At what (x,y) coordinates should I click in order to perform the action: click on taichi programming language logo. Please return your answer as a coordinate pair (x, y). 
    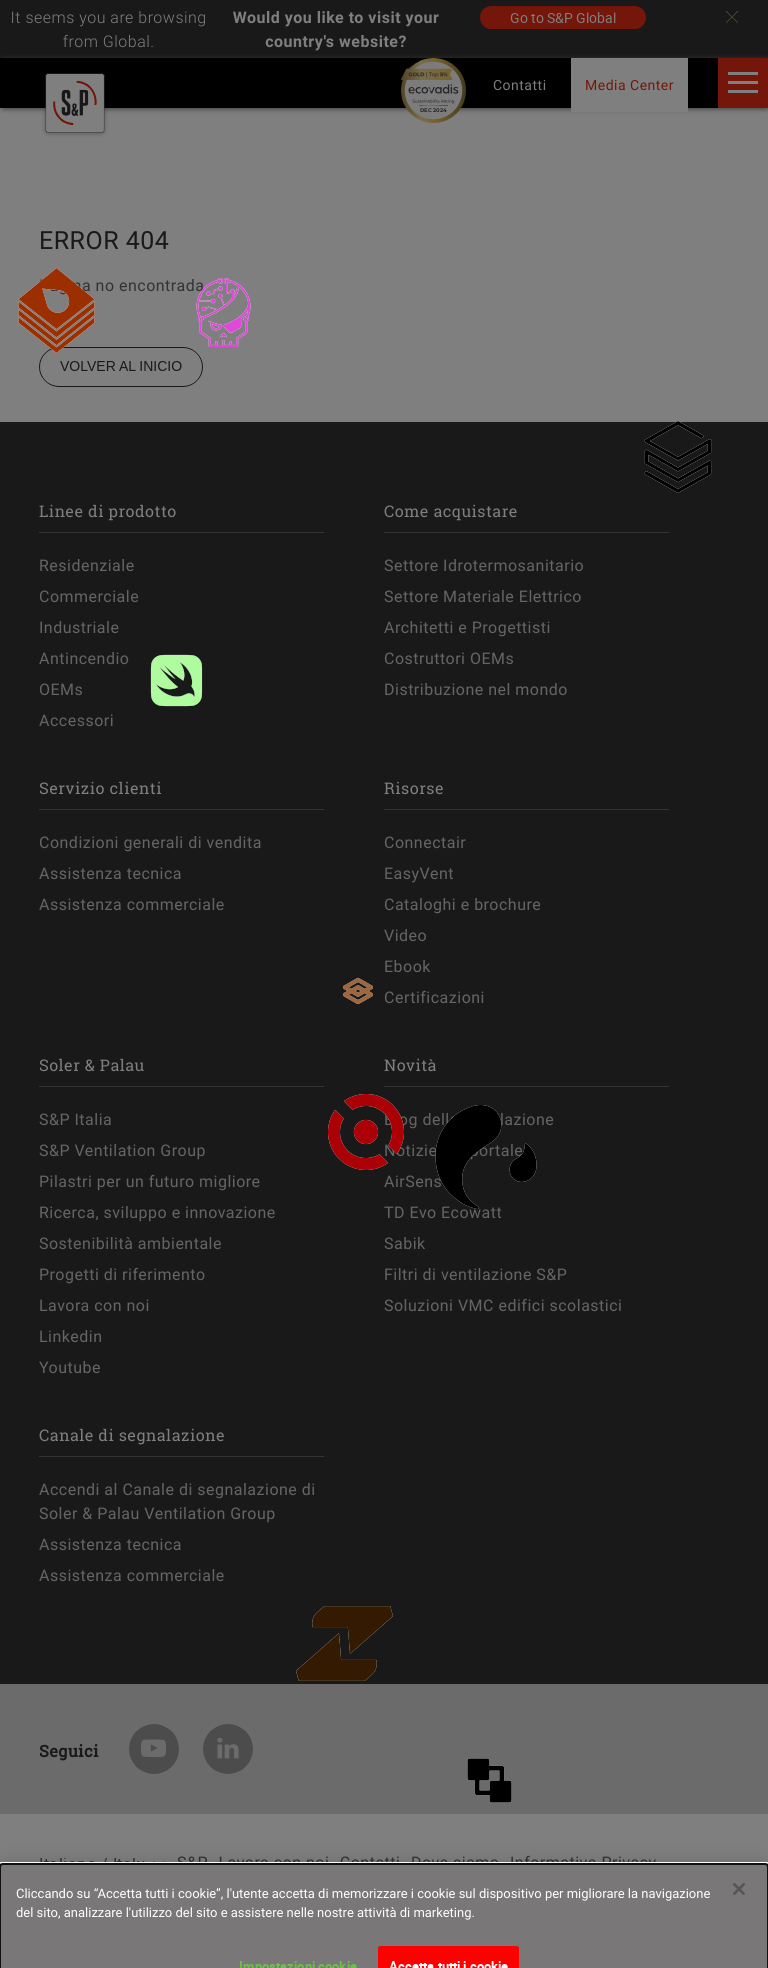
    Looking at the image, I should click on (486, 1157).